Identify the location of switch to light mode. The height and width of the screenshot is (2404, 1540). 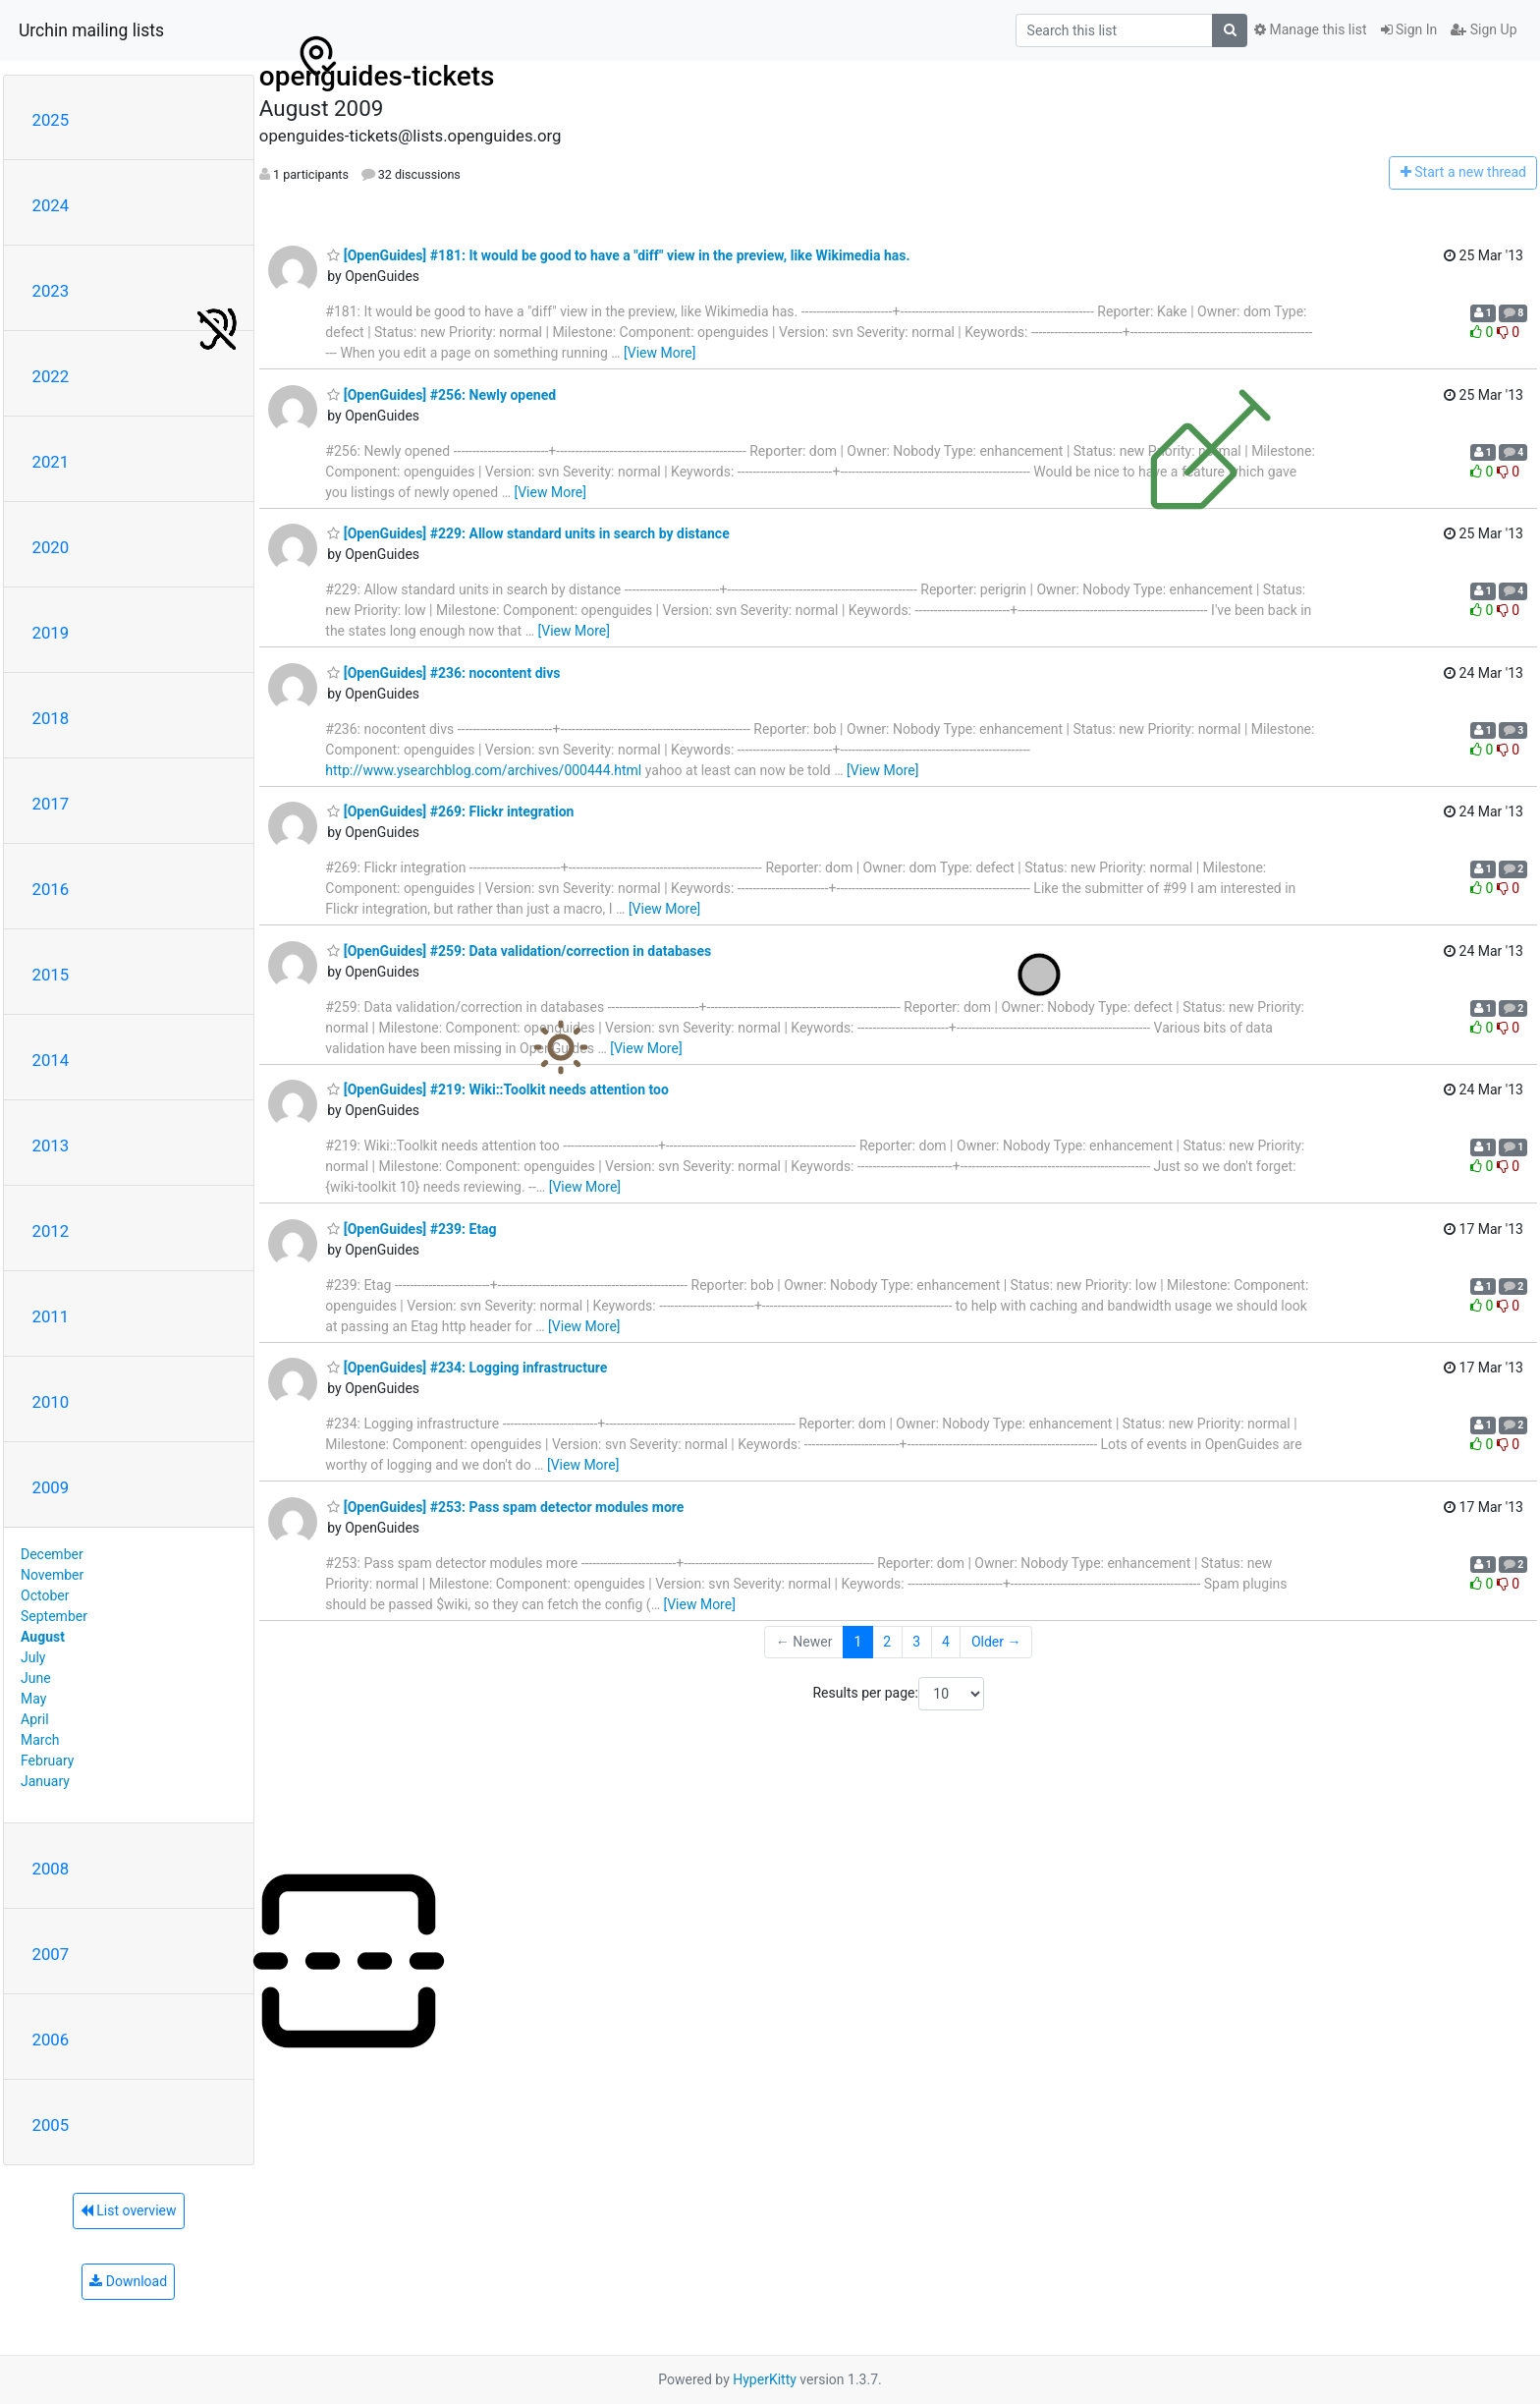
(561, 1047).